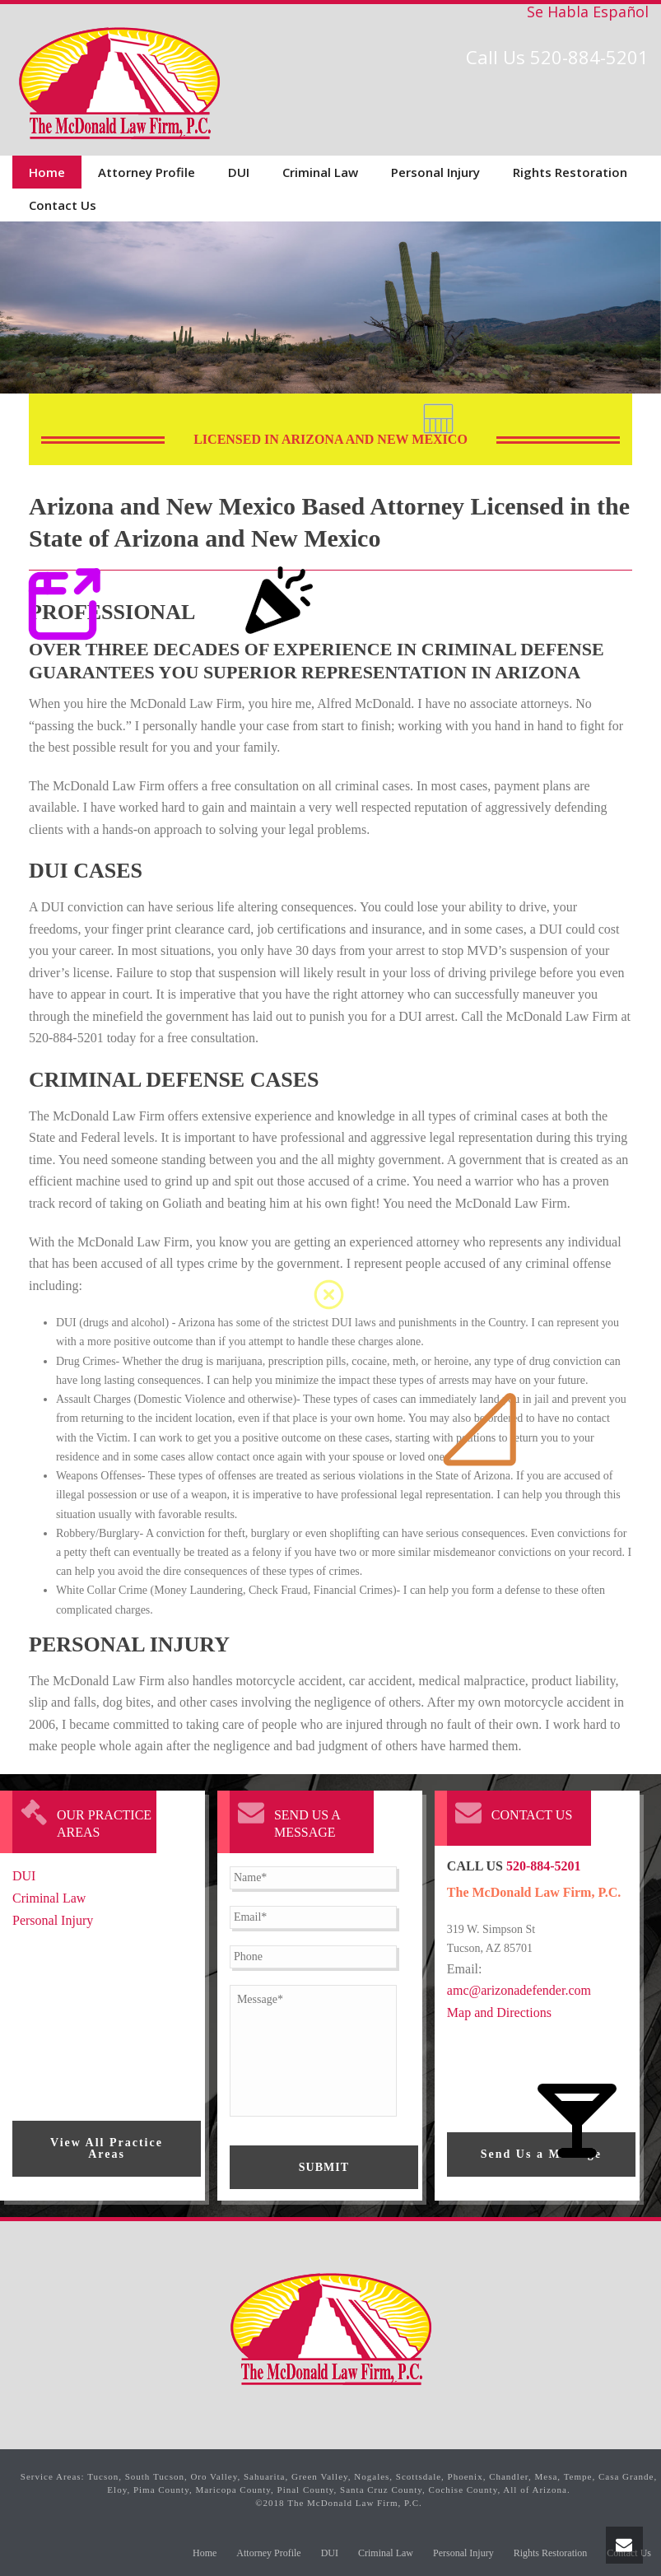 The width and height of the screenshot is (661, 2576). Describe the element at coordinates (438, 418) in the screenshot. I see `toggle bottom panel visibility` at that location.